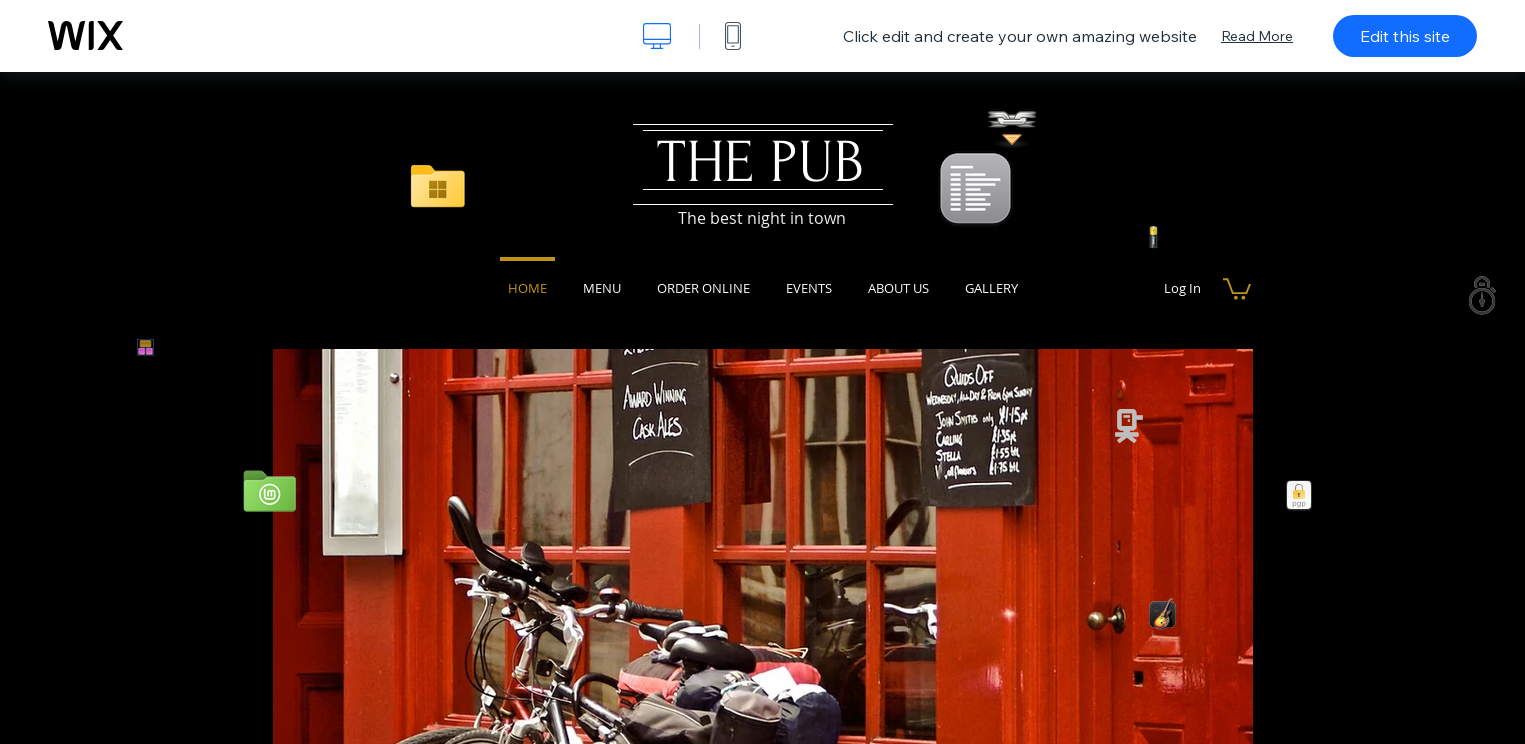 This screenshot has width=1525, height=744. I want to click on indicates device battery or power status, so click(1153, 237).